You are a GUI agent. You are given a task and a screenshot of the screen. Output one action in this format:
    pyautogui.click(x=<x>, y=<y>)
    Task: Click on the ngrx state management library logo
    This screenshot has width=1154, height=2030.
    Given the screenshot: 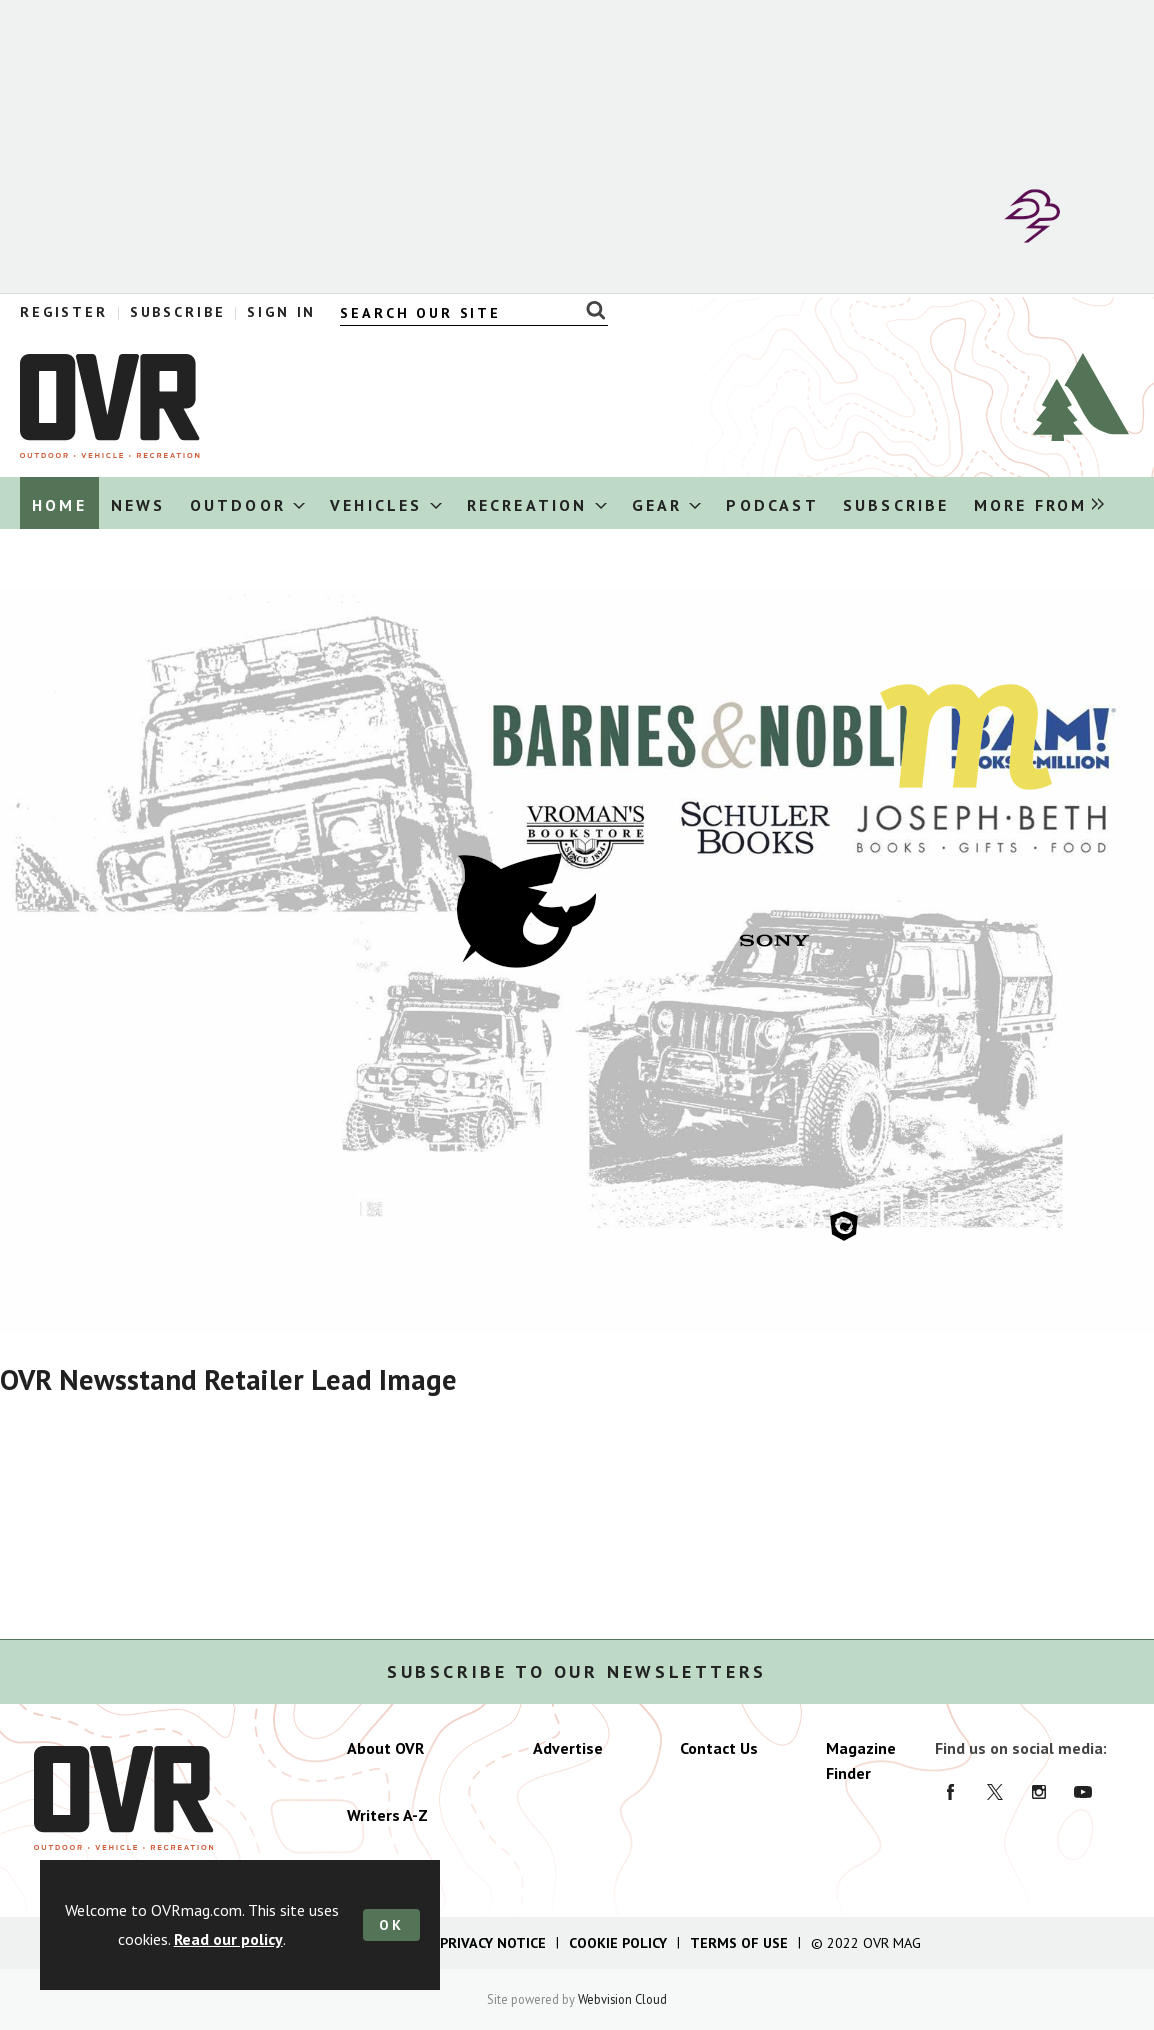 What is the action you would take?
    pyautogui.click(x=844, y=1226)
    